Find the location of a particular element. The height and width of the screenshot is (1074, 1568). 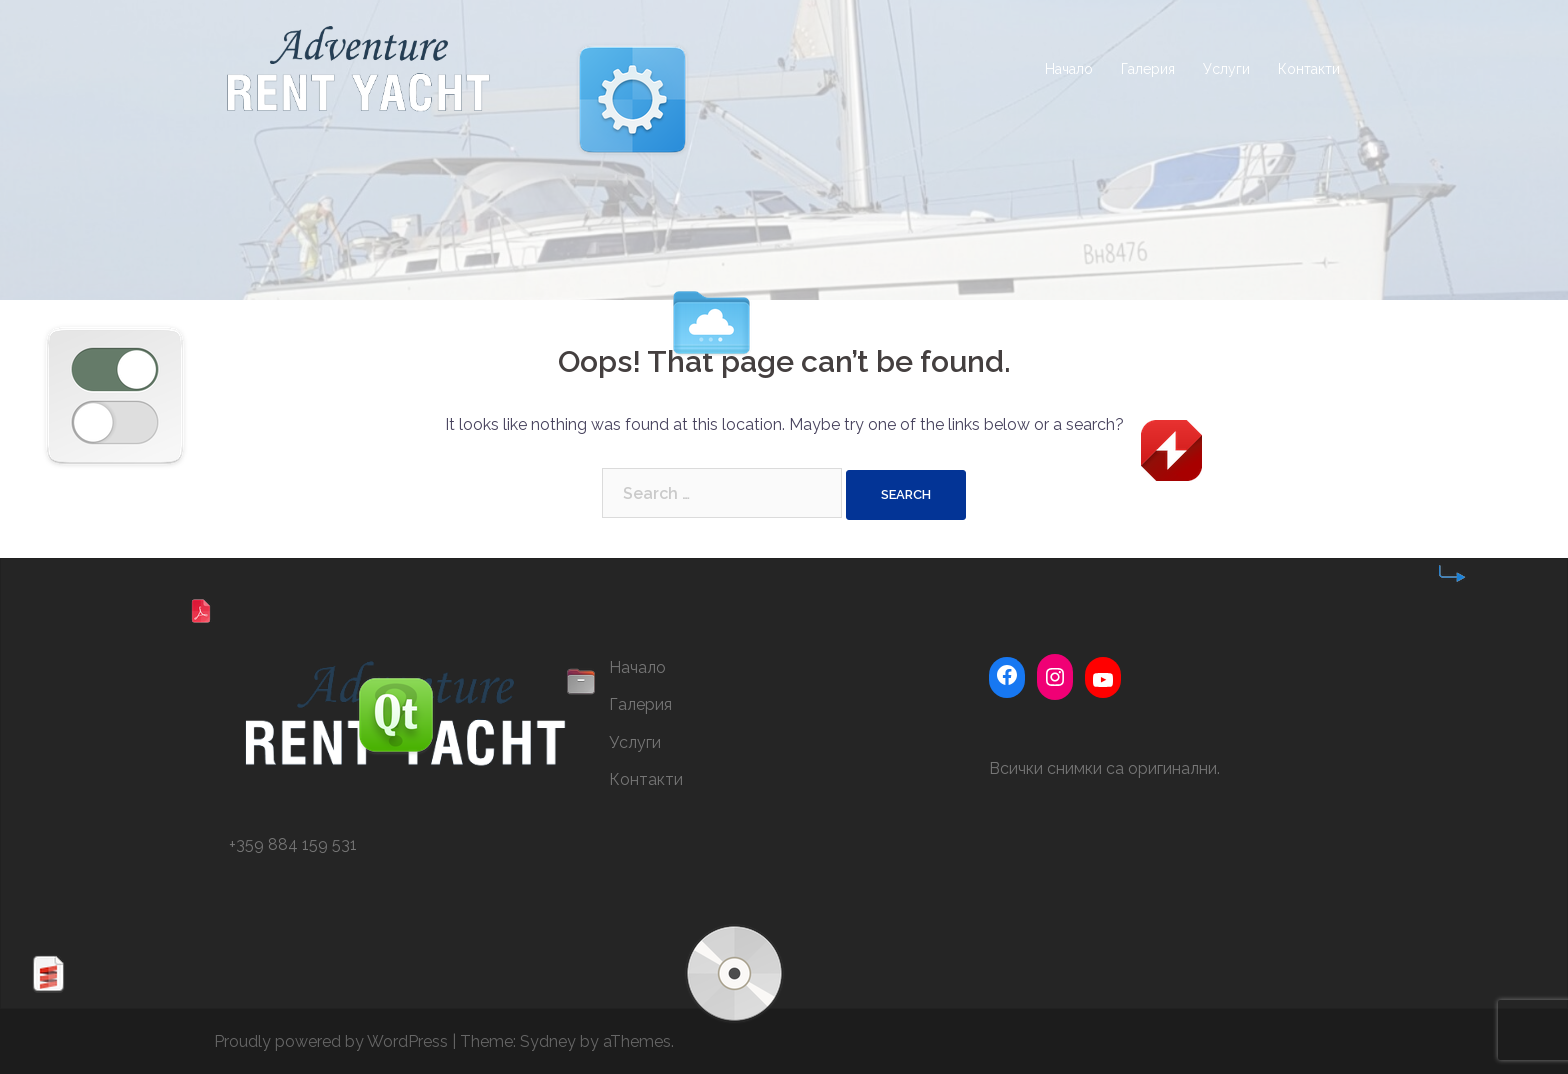

indicates a scala source code file is located at coordinates (48, 973).